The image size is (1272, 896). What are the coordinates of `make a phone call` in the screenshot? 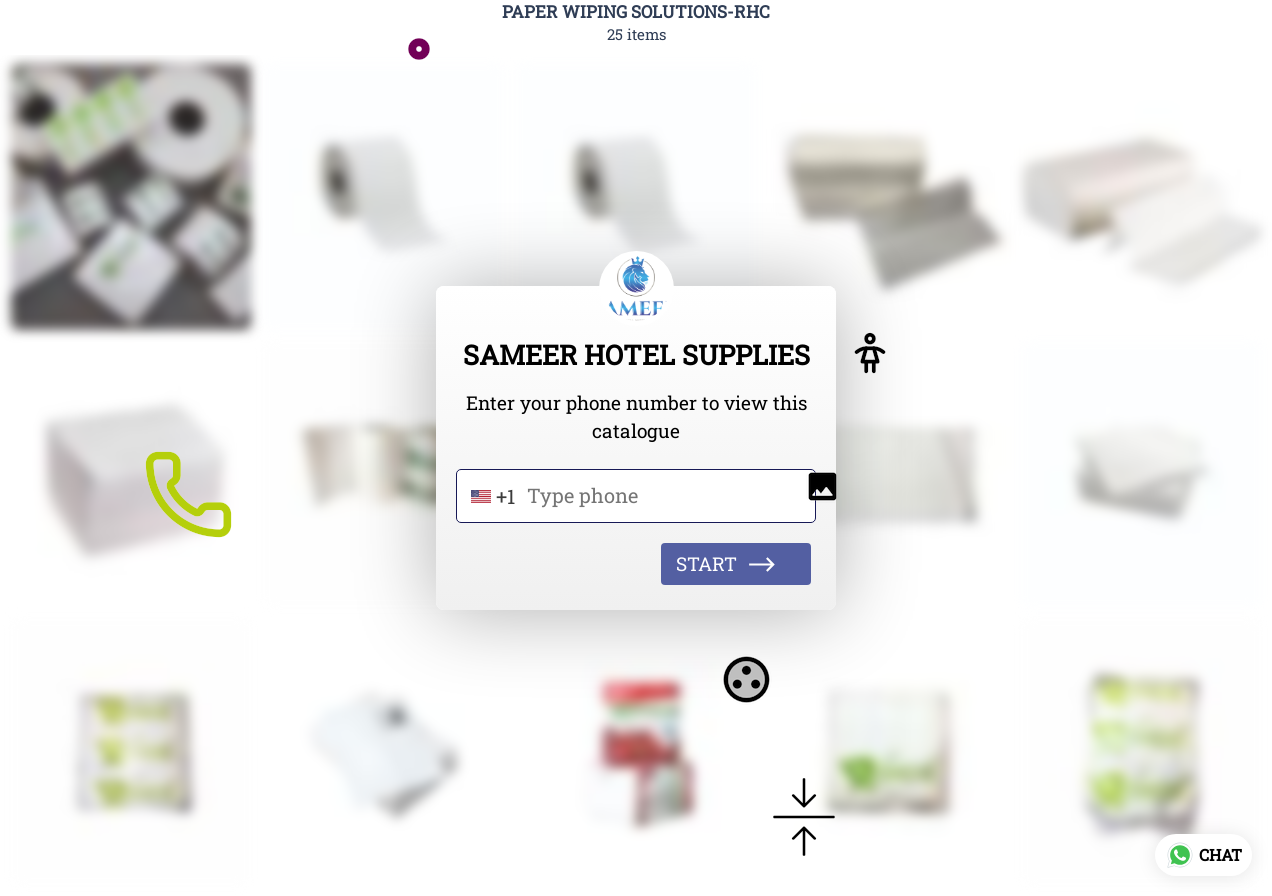 It's located at (188, 494).